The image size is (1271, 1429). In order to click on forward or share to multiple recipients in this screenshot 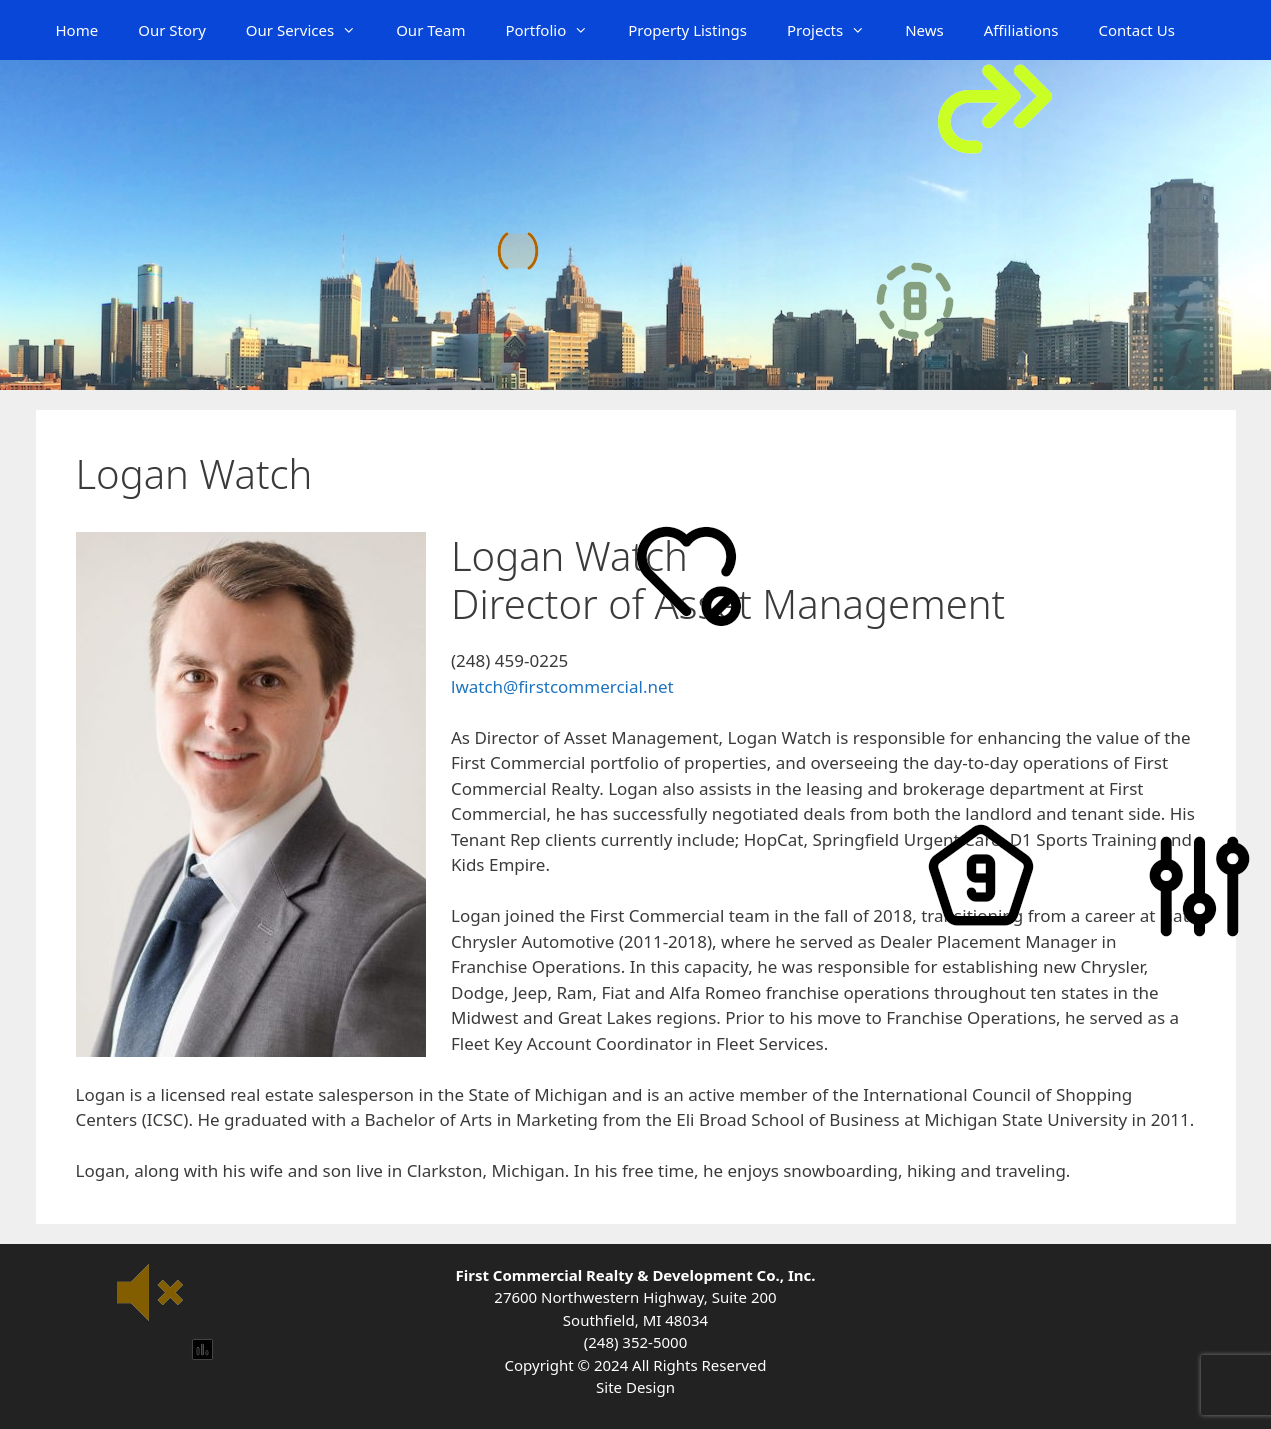, I will do `click(995, 109)`.